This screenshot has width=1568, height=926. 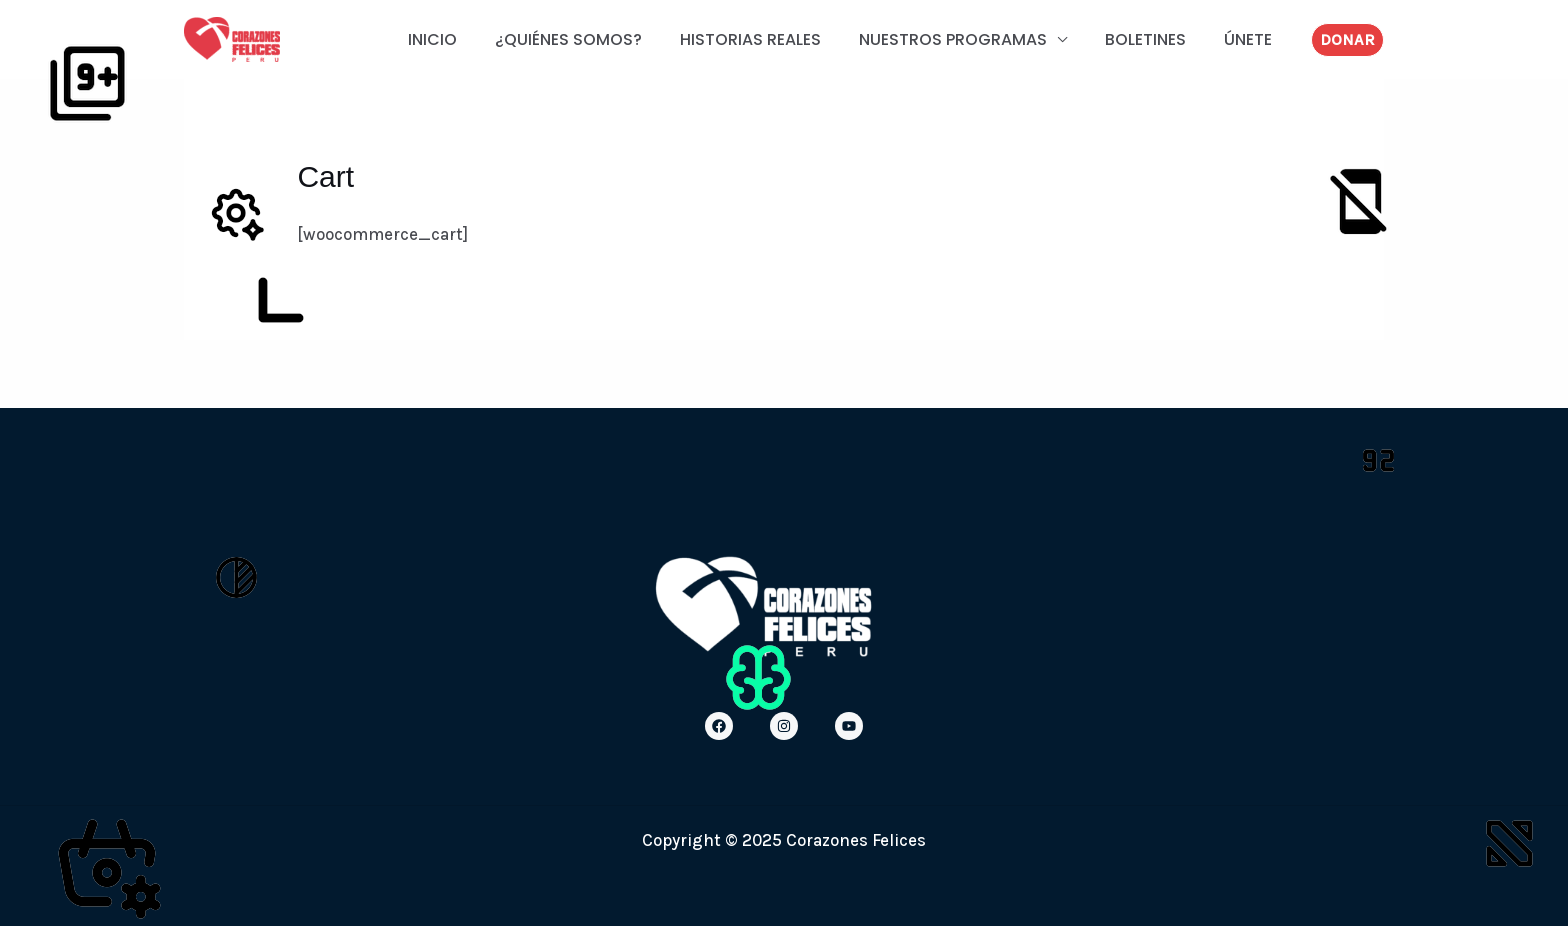 I want to click on open apple news app, so click(x=1509, y=843).